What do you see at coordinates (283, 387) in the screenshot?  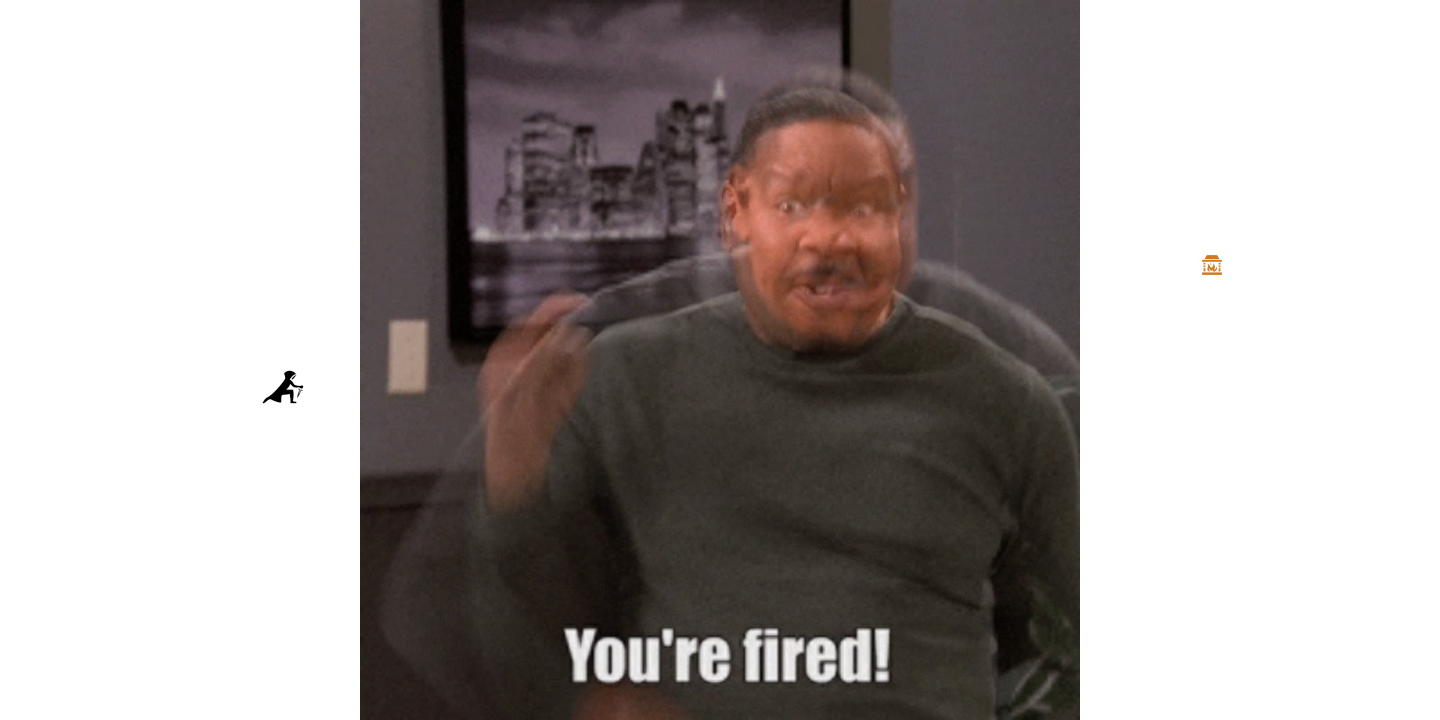 I see `select assassin or rogue character class` at bounding box center [283, 387].